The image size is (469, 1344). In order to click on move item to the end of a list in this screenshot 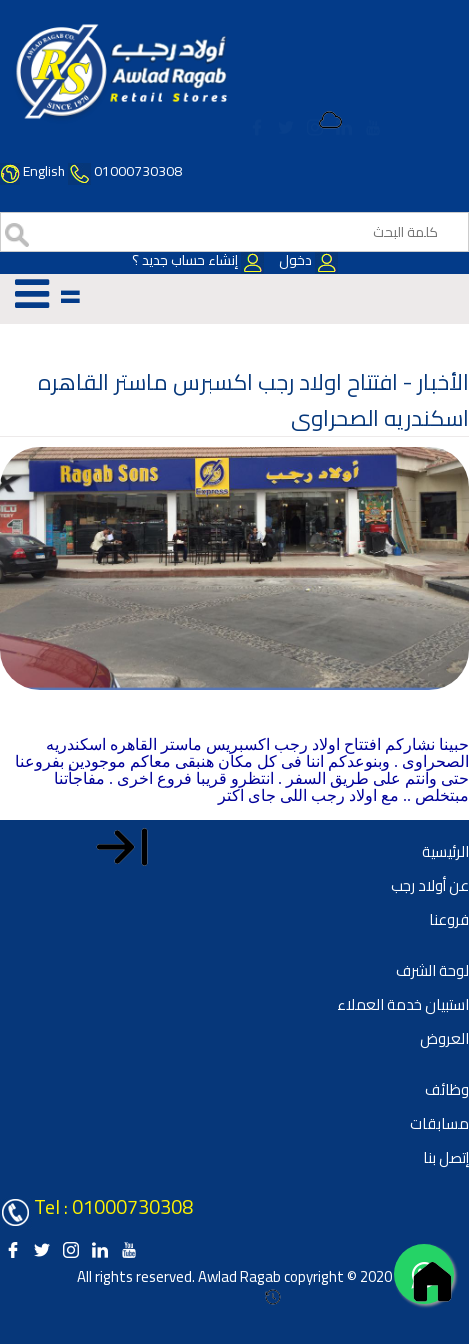, I will do `click(123, 847)`.